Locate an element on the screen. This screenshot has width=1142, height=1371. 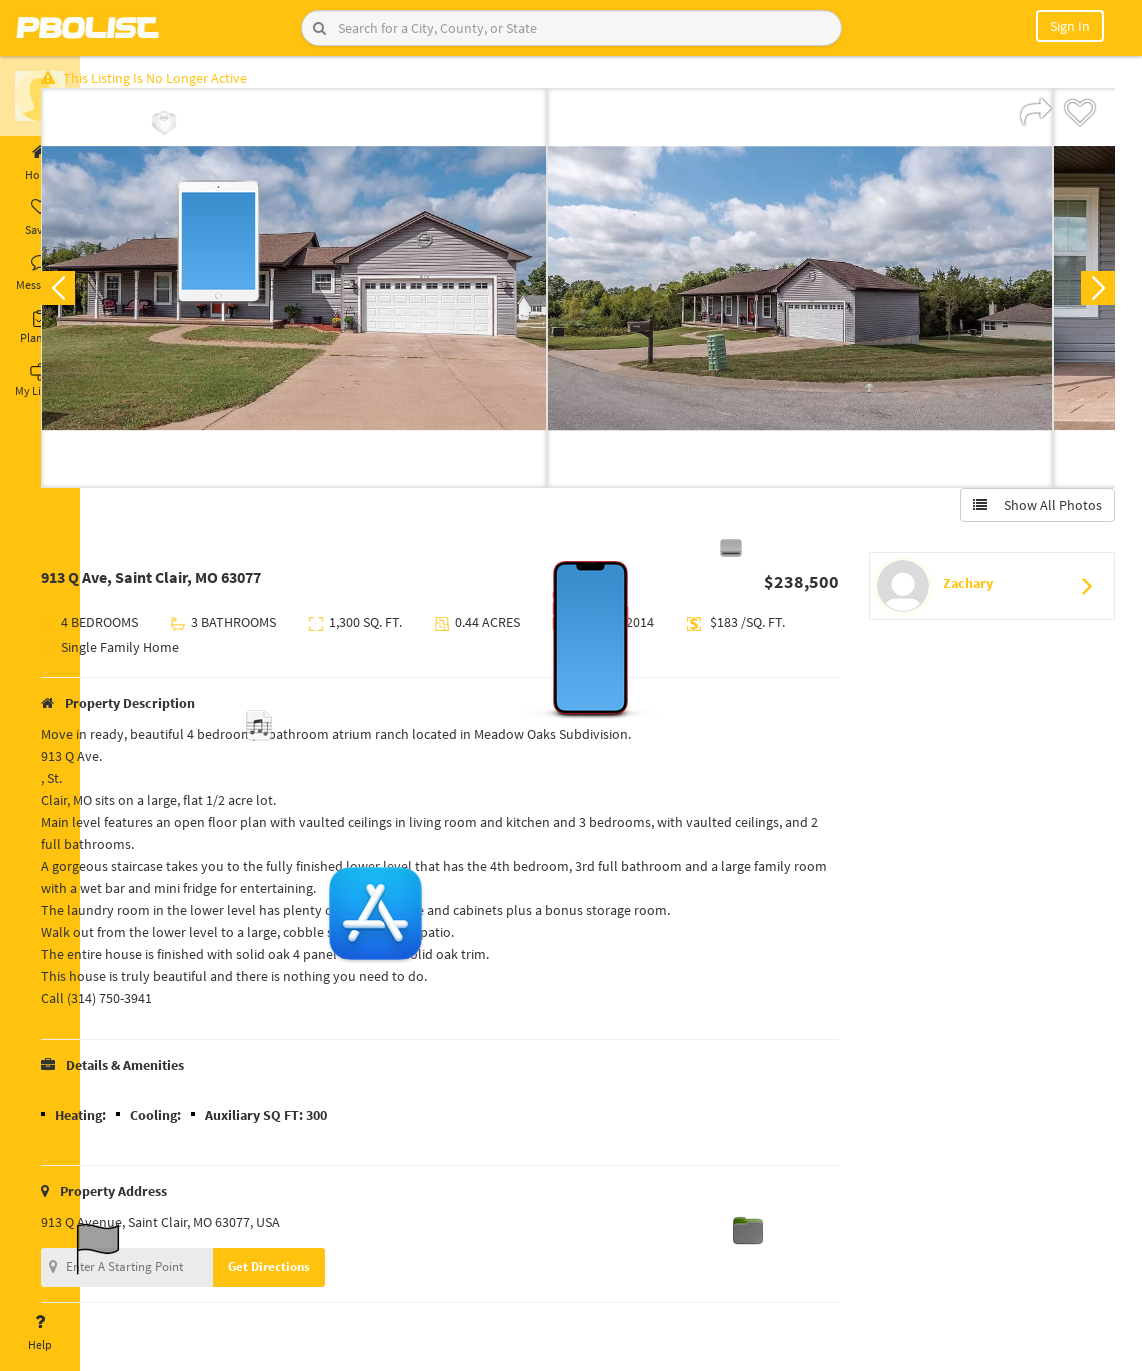
indicates a connected iPad mini device is located at coordinates (218, 230).